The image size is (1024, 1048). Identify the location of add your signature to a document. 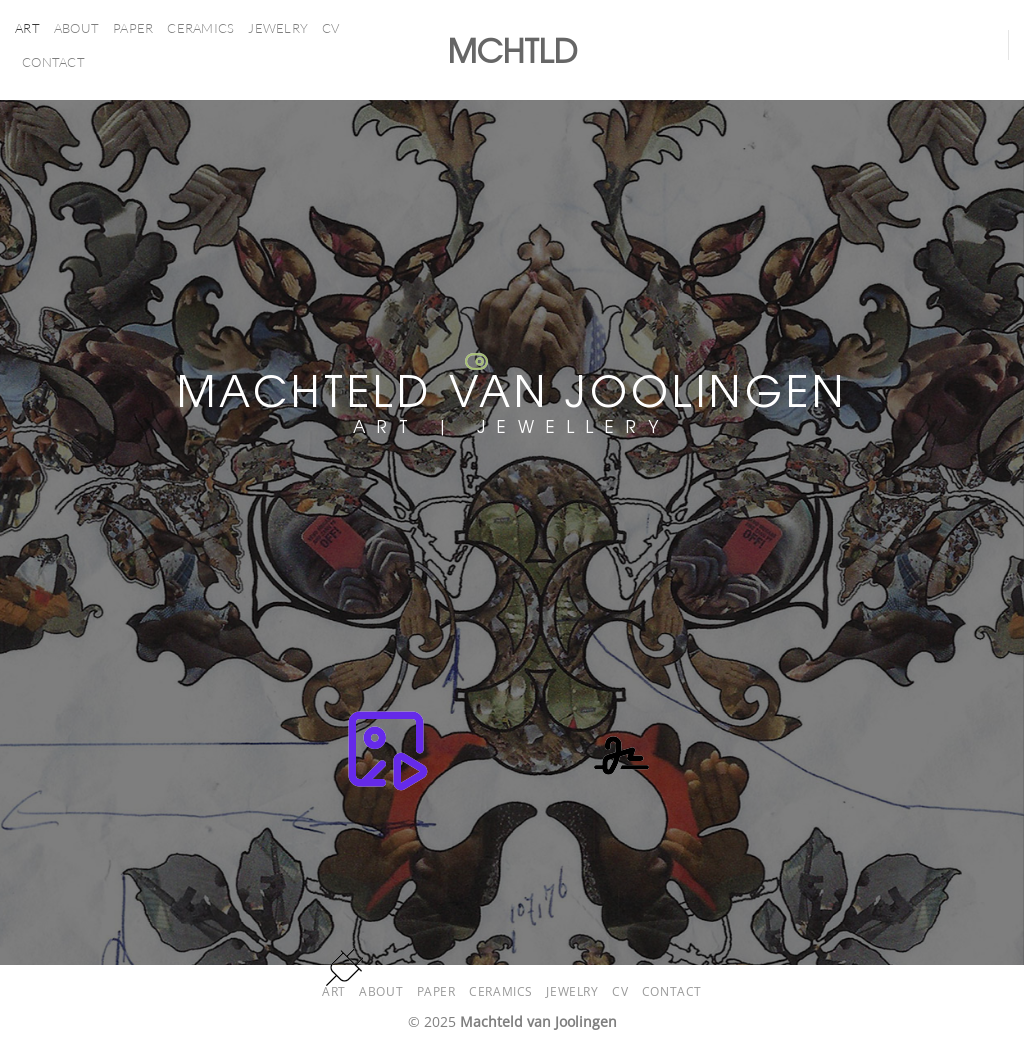
(621, 755).